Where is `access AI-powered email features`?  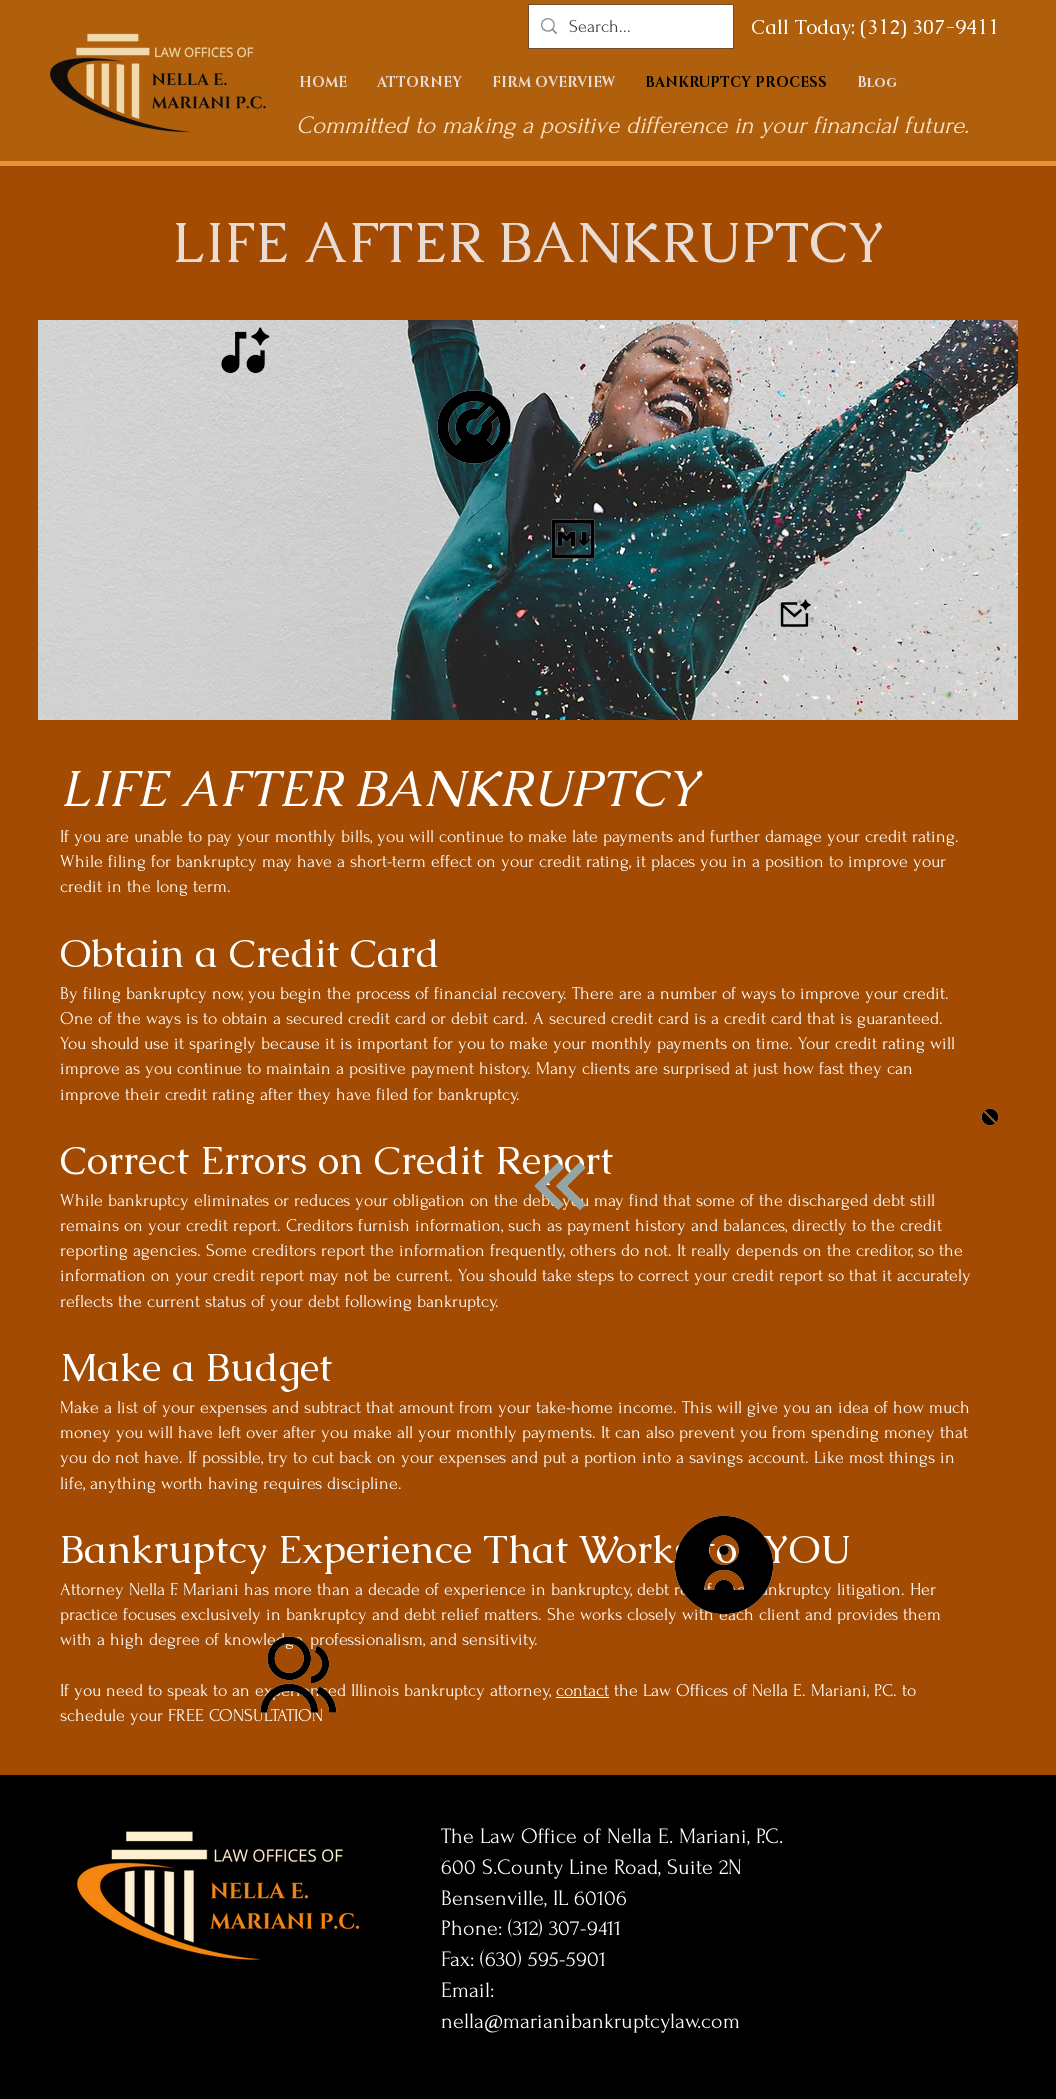
access AI-powered email features is located at coordinates (794, 614).